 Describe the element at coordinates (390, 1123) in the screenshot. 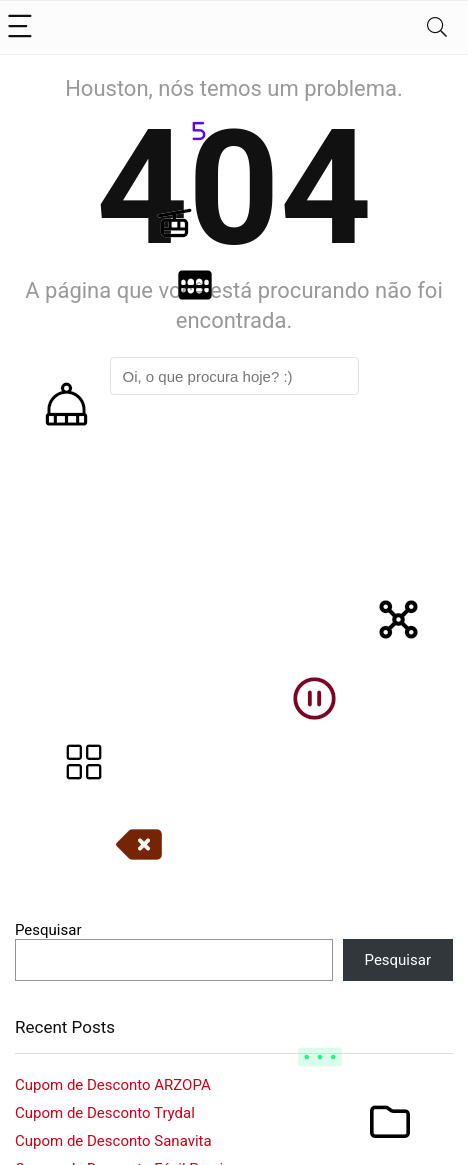

I see `open folder to view files` at that location.